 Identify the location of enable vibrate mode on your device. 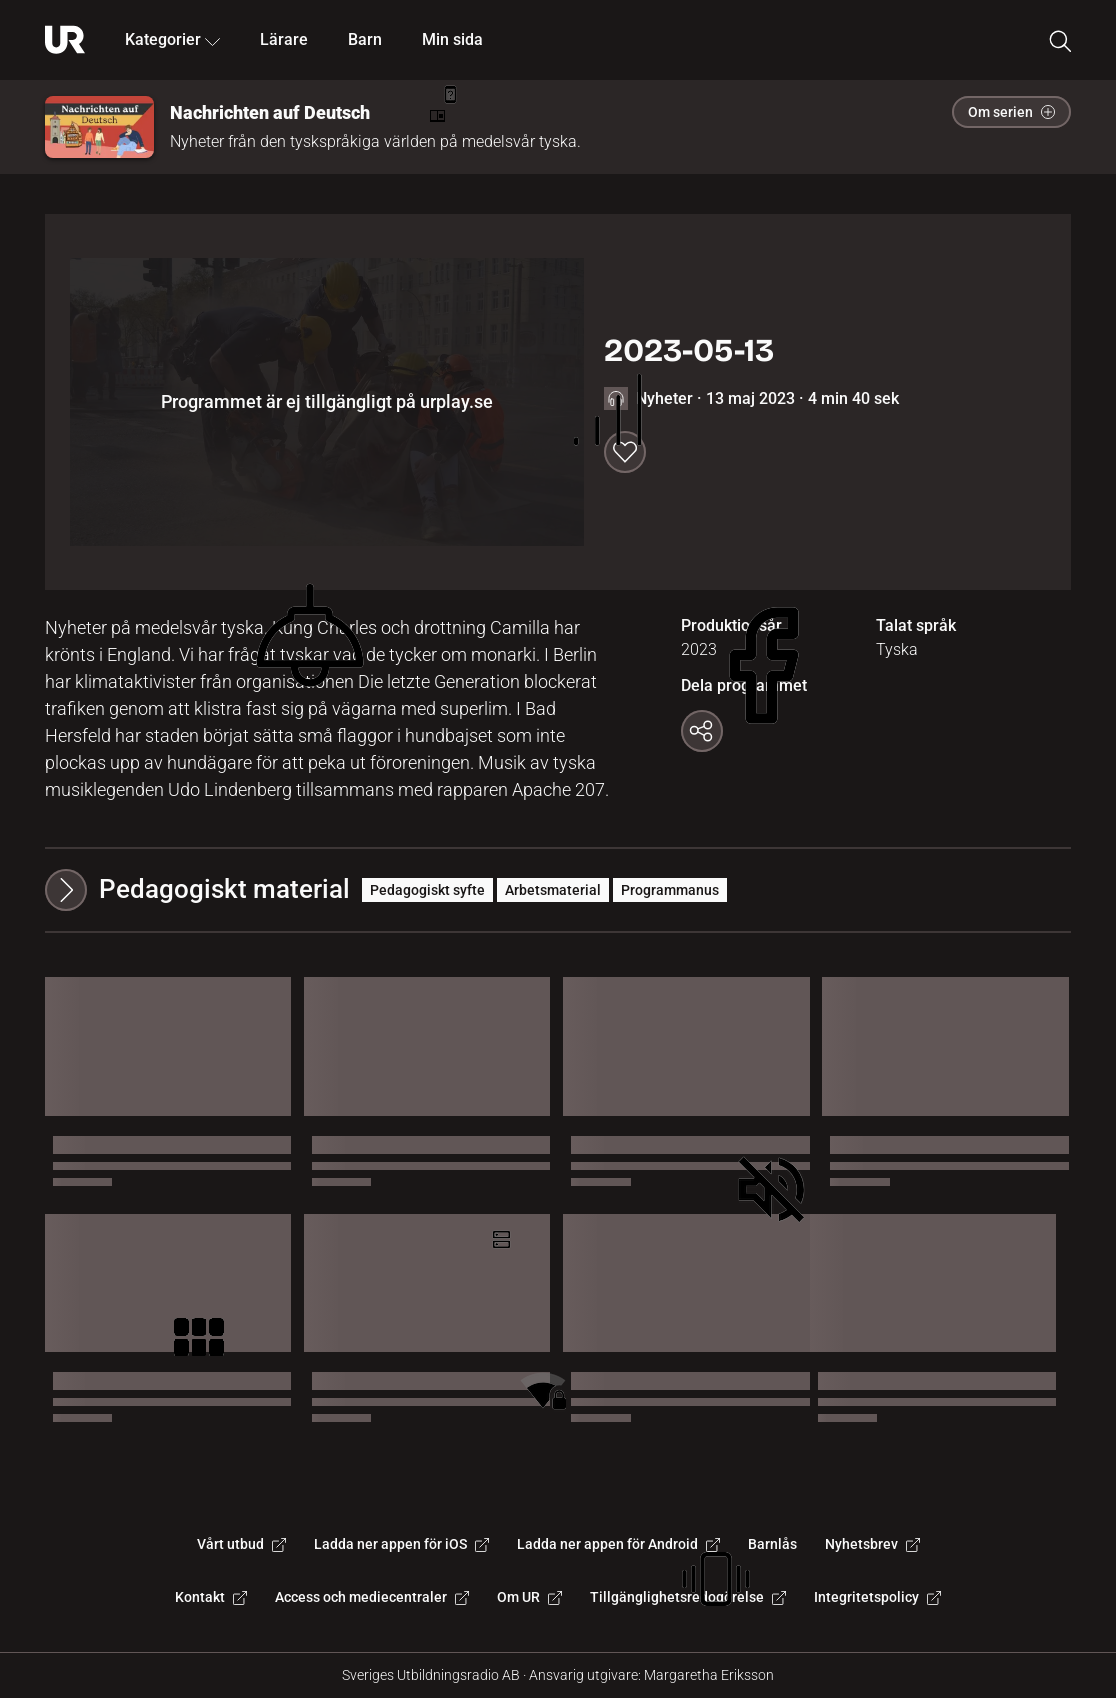
(716, 1579).